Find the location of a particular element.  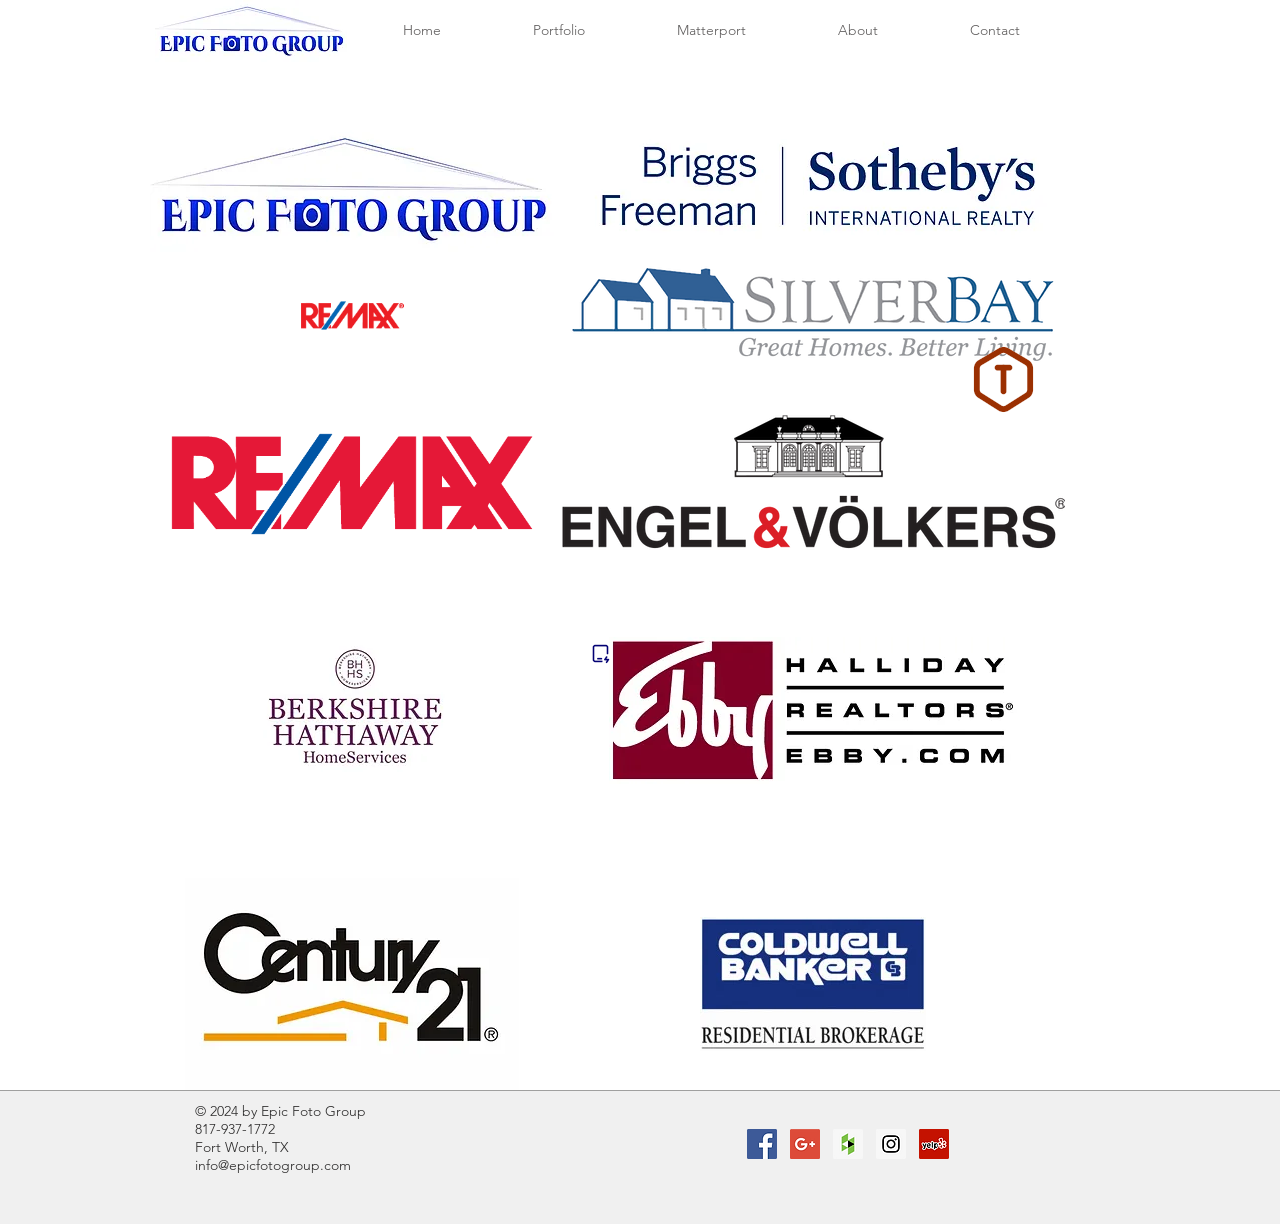

iPad charging status is located at coordinates (600, 653).